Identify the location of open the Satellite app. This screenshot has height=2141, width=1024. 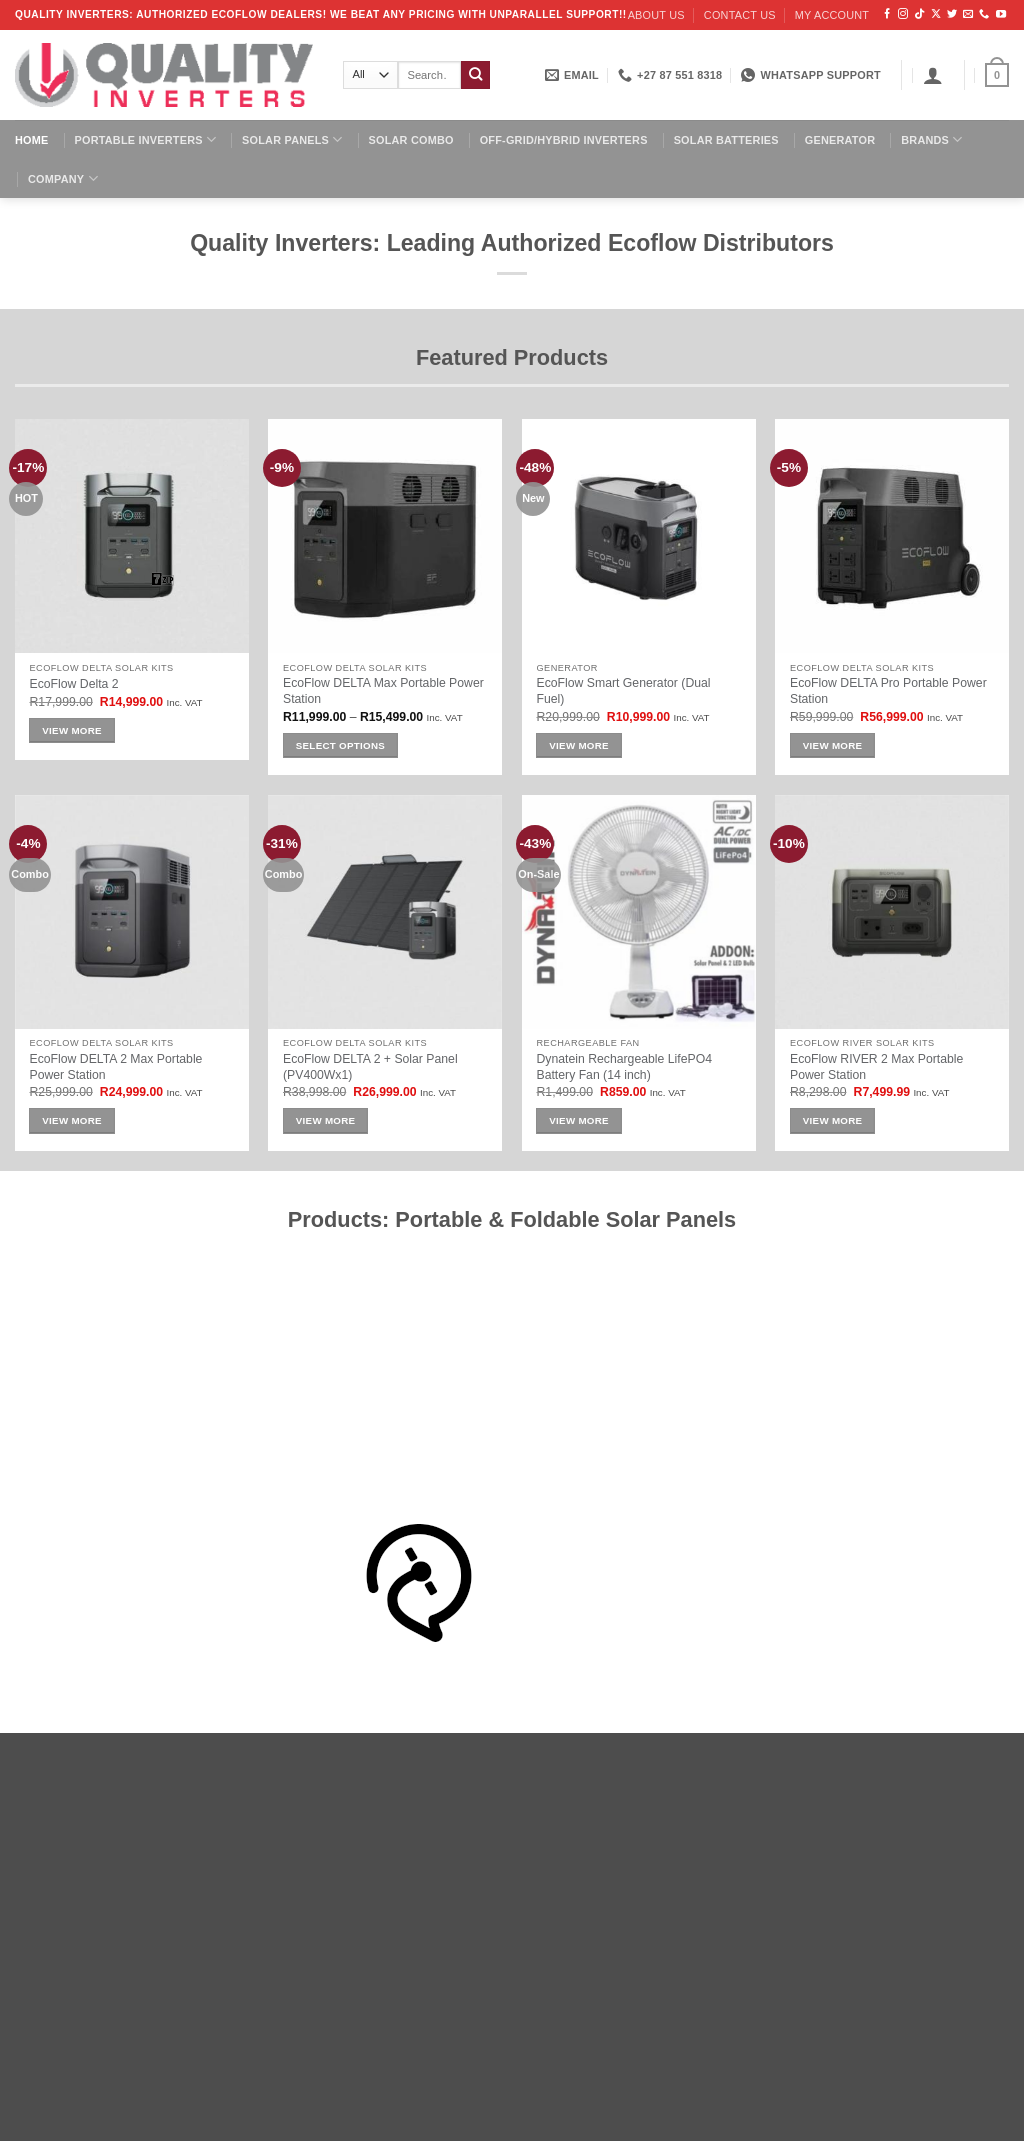
(419, 1583).